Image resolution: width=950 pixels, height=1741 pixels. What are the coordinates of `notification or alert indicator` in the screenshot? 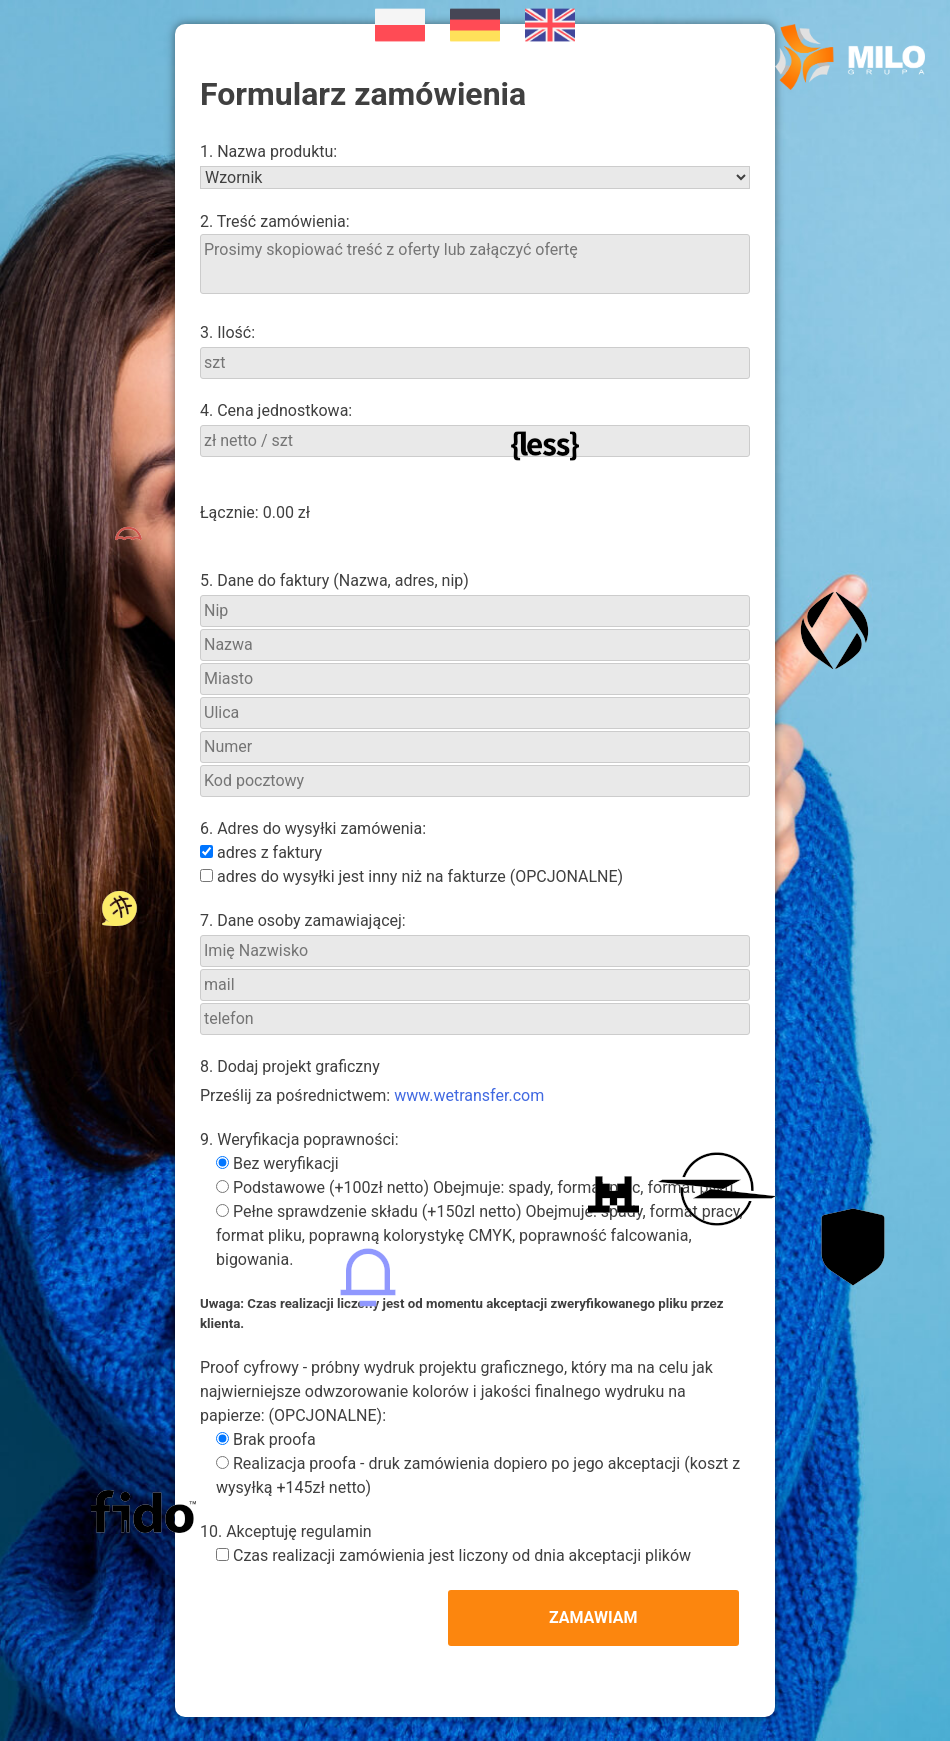 It's located at (368, 1276).